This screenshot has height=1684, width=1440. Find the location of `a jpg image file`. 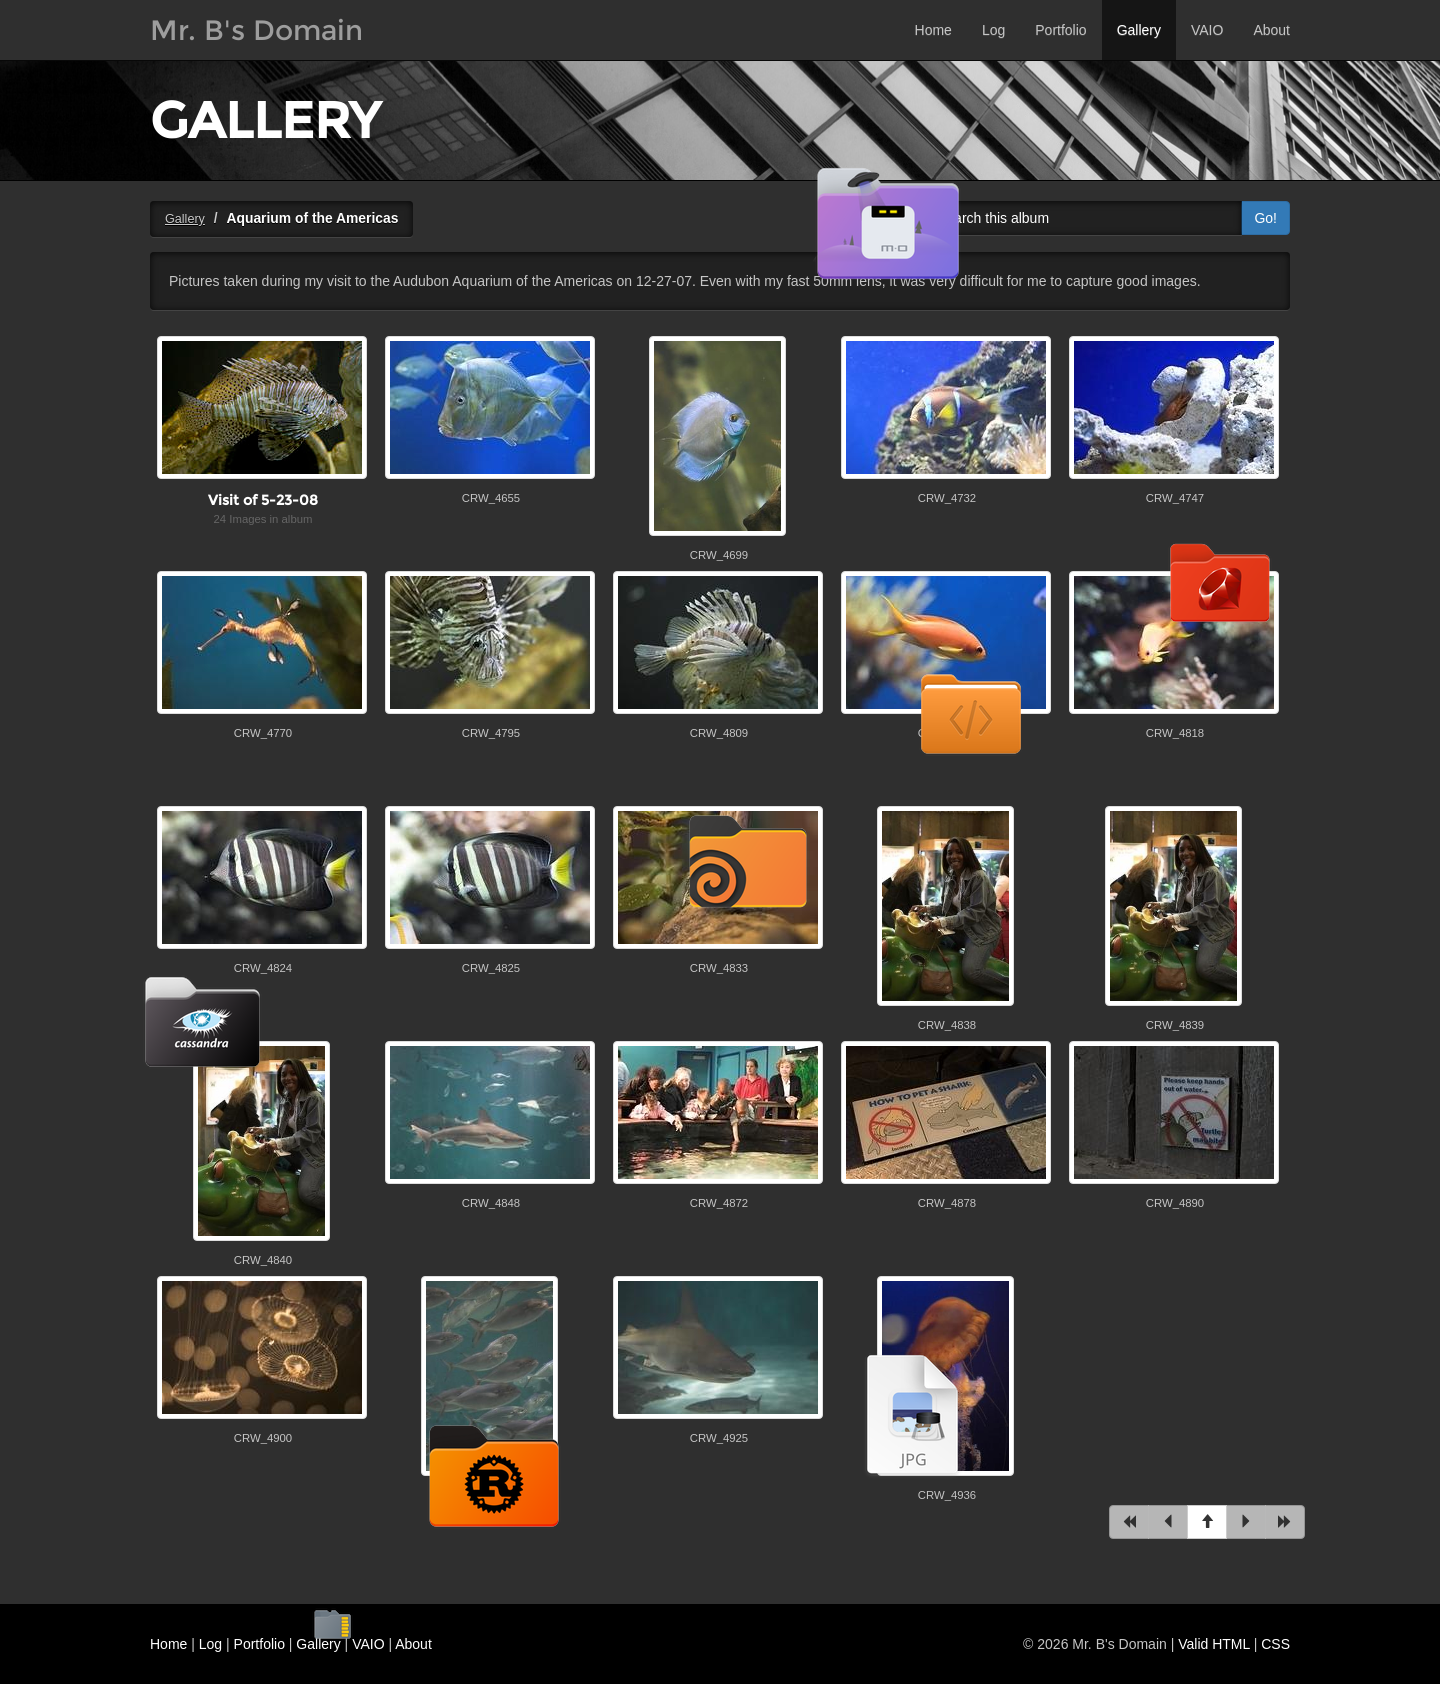

a jpg image file is located at coordinates (912, 1416).